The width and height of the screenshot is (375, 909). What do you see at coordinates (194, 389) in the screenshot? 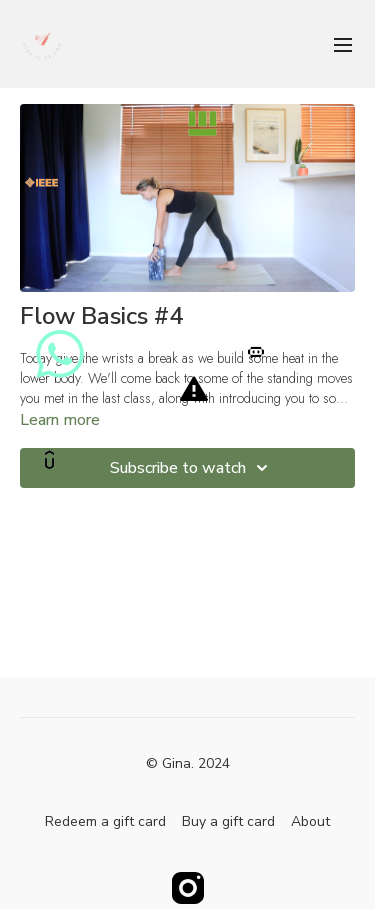
I see `indicates a warning or alert that requires attention` at bounding box center [194, 389].